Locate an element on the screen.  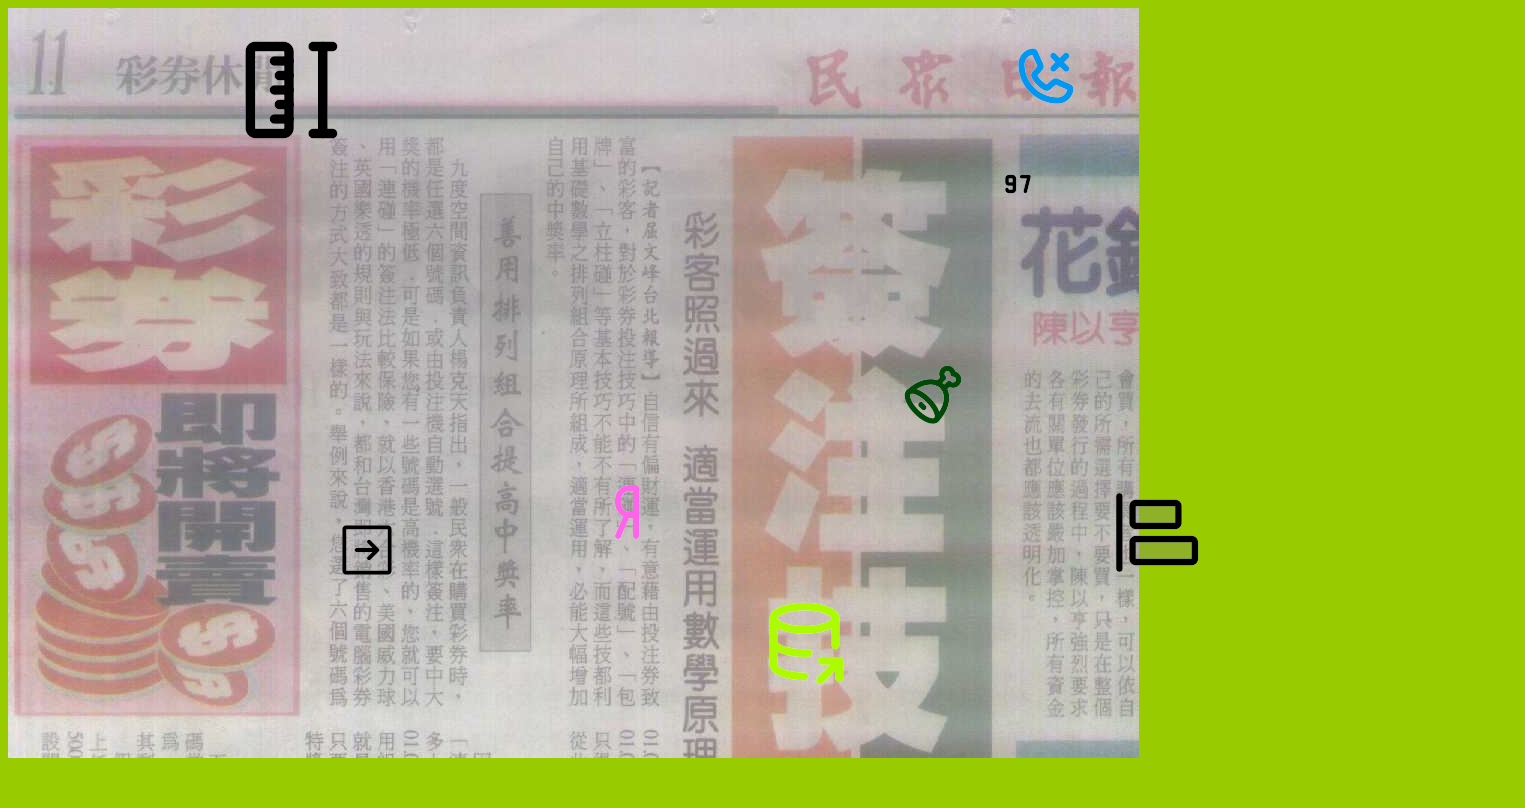
open yandex app or services is located at coordinates (627, 512).